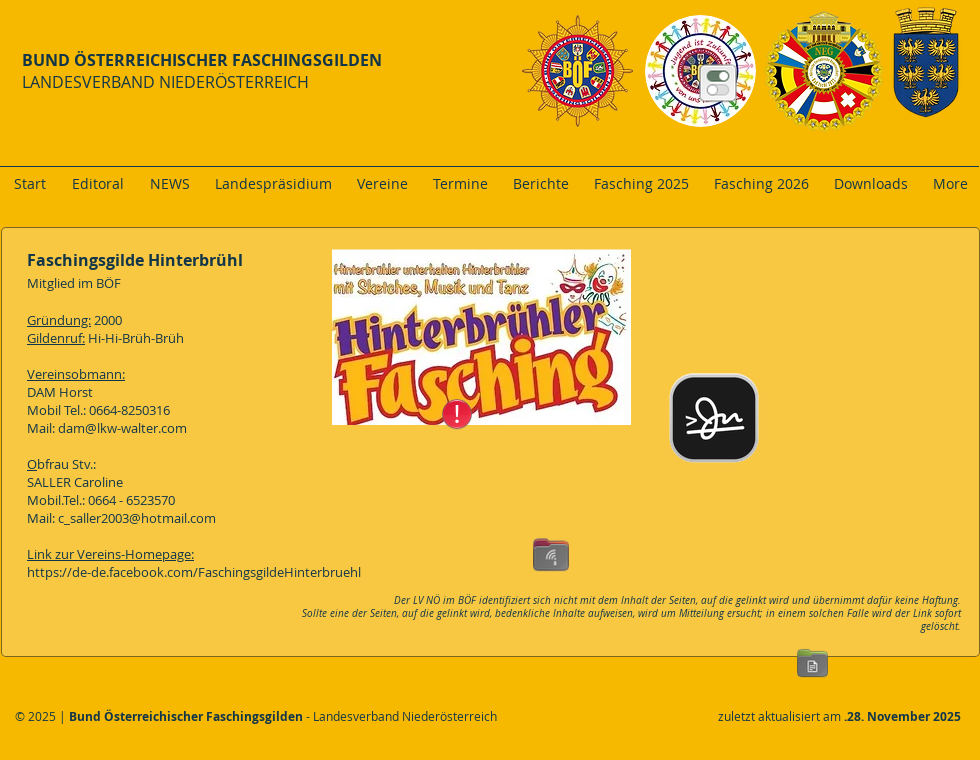  What do you see at coordinates (551, 554) in the screenshot?
I see `open insync cloud sync folder` at bounding box center [551, 554].